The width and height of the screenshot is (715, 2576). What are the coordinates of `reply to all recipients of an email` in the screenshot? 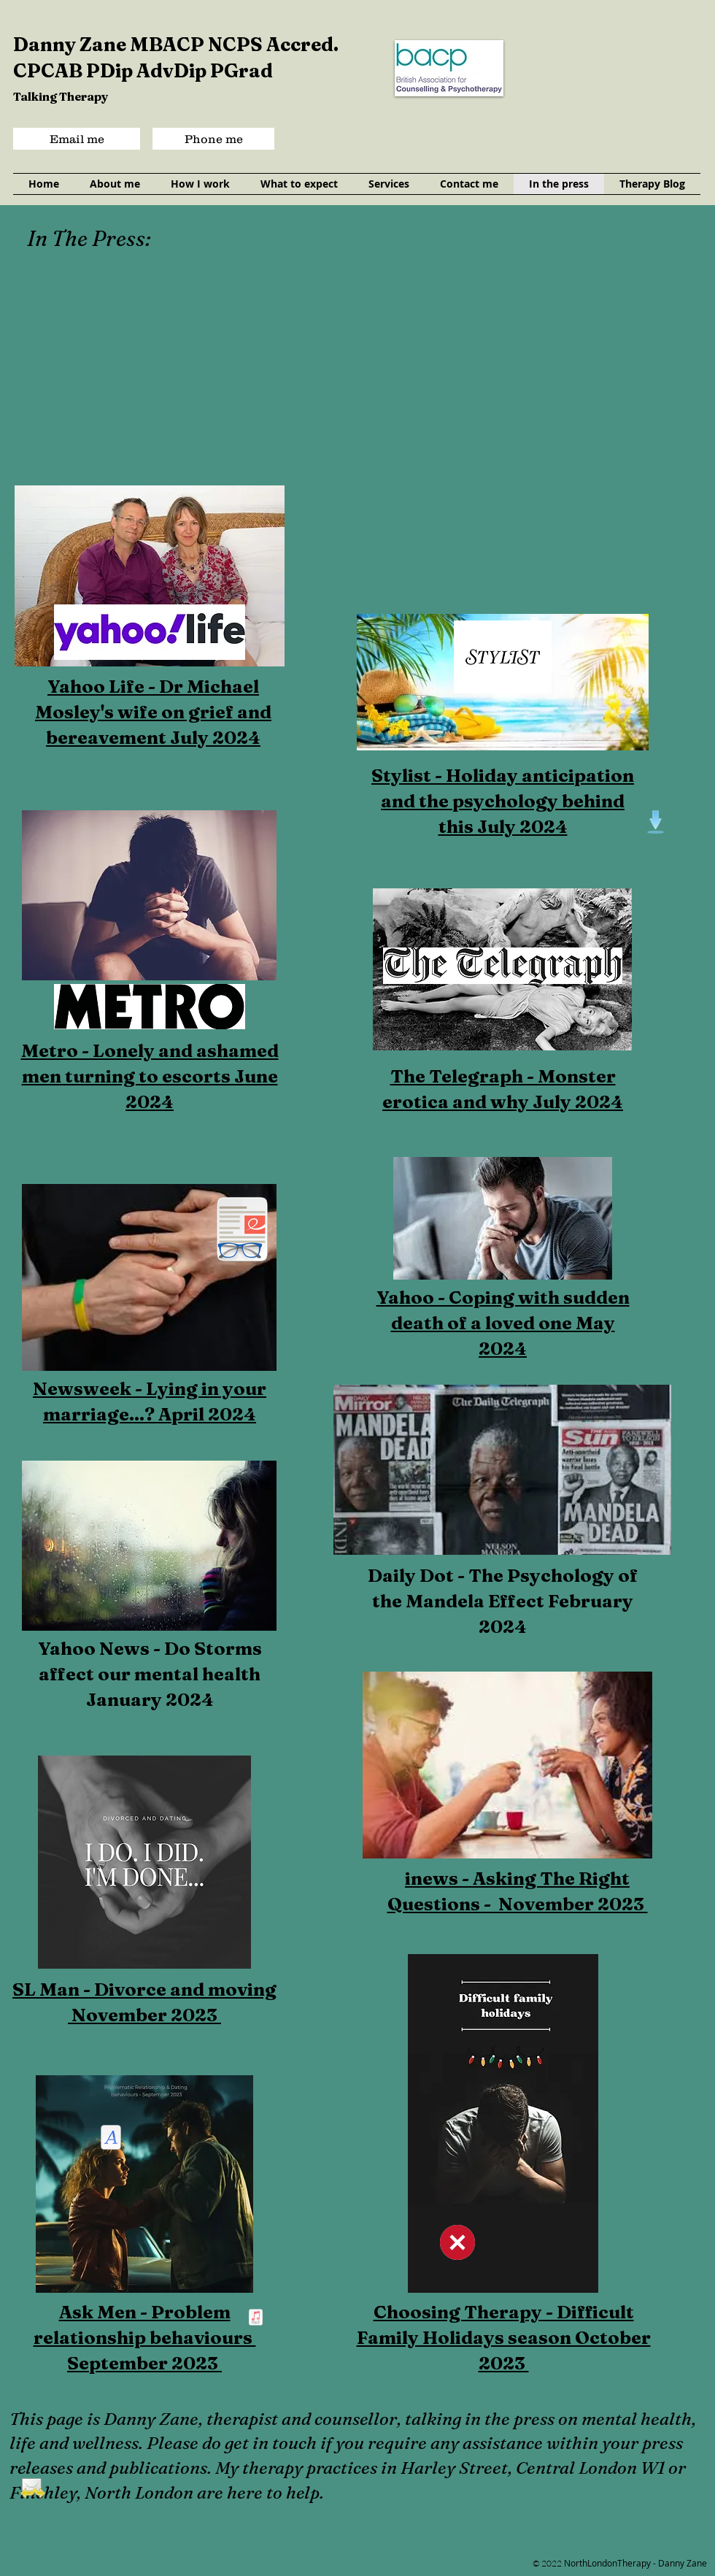 It's located at (33, 2486).